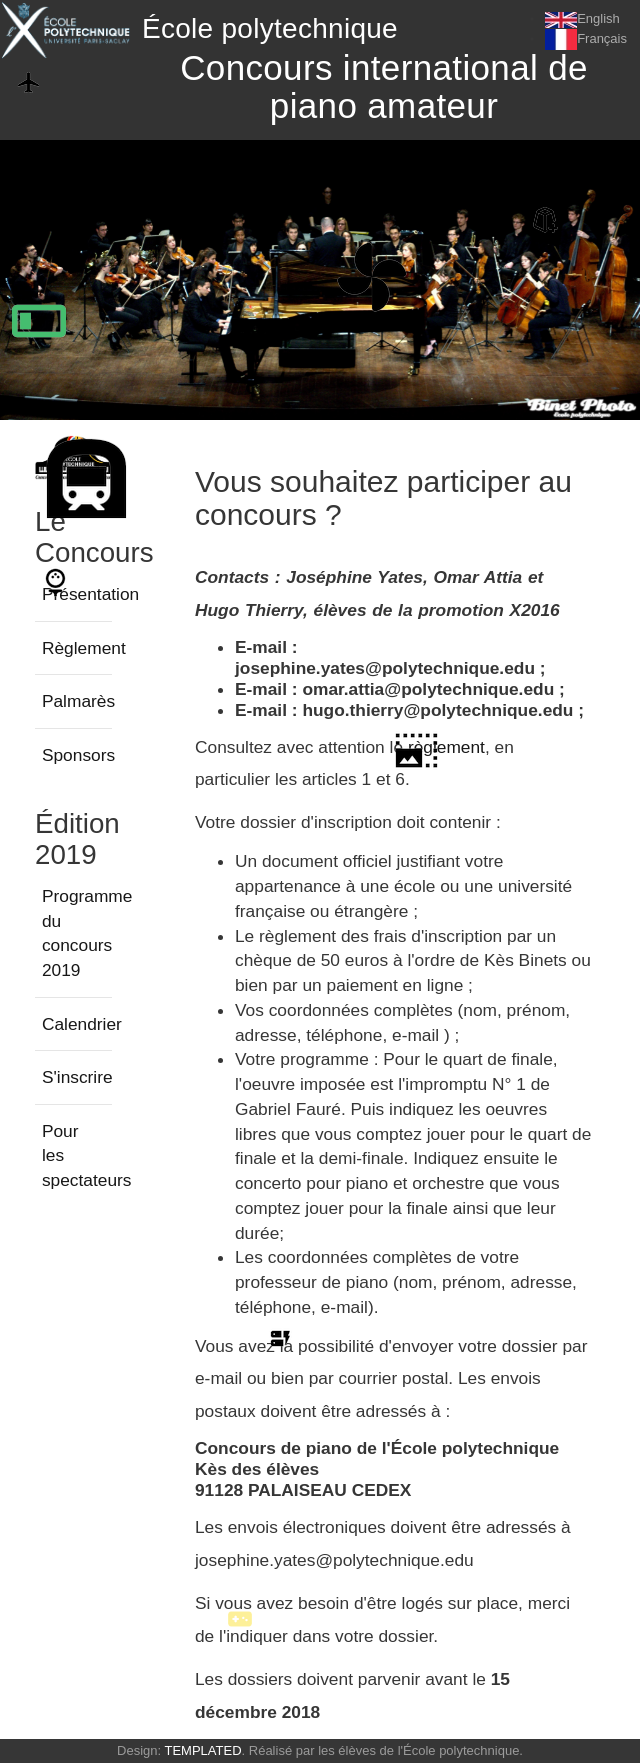 The height and width of the screenshot is (1763, 640). Describe the element at coordinates (55, 582) in the screenshot. I see `access golf scores or tracking` at that location.